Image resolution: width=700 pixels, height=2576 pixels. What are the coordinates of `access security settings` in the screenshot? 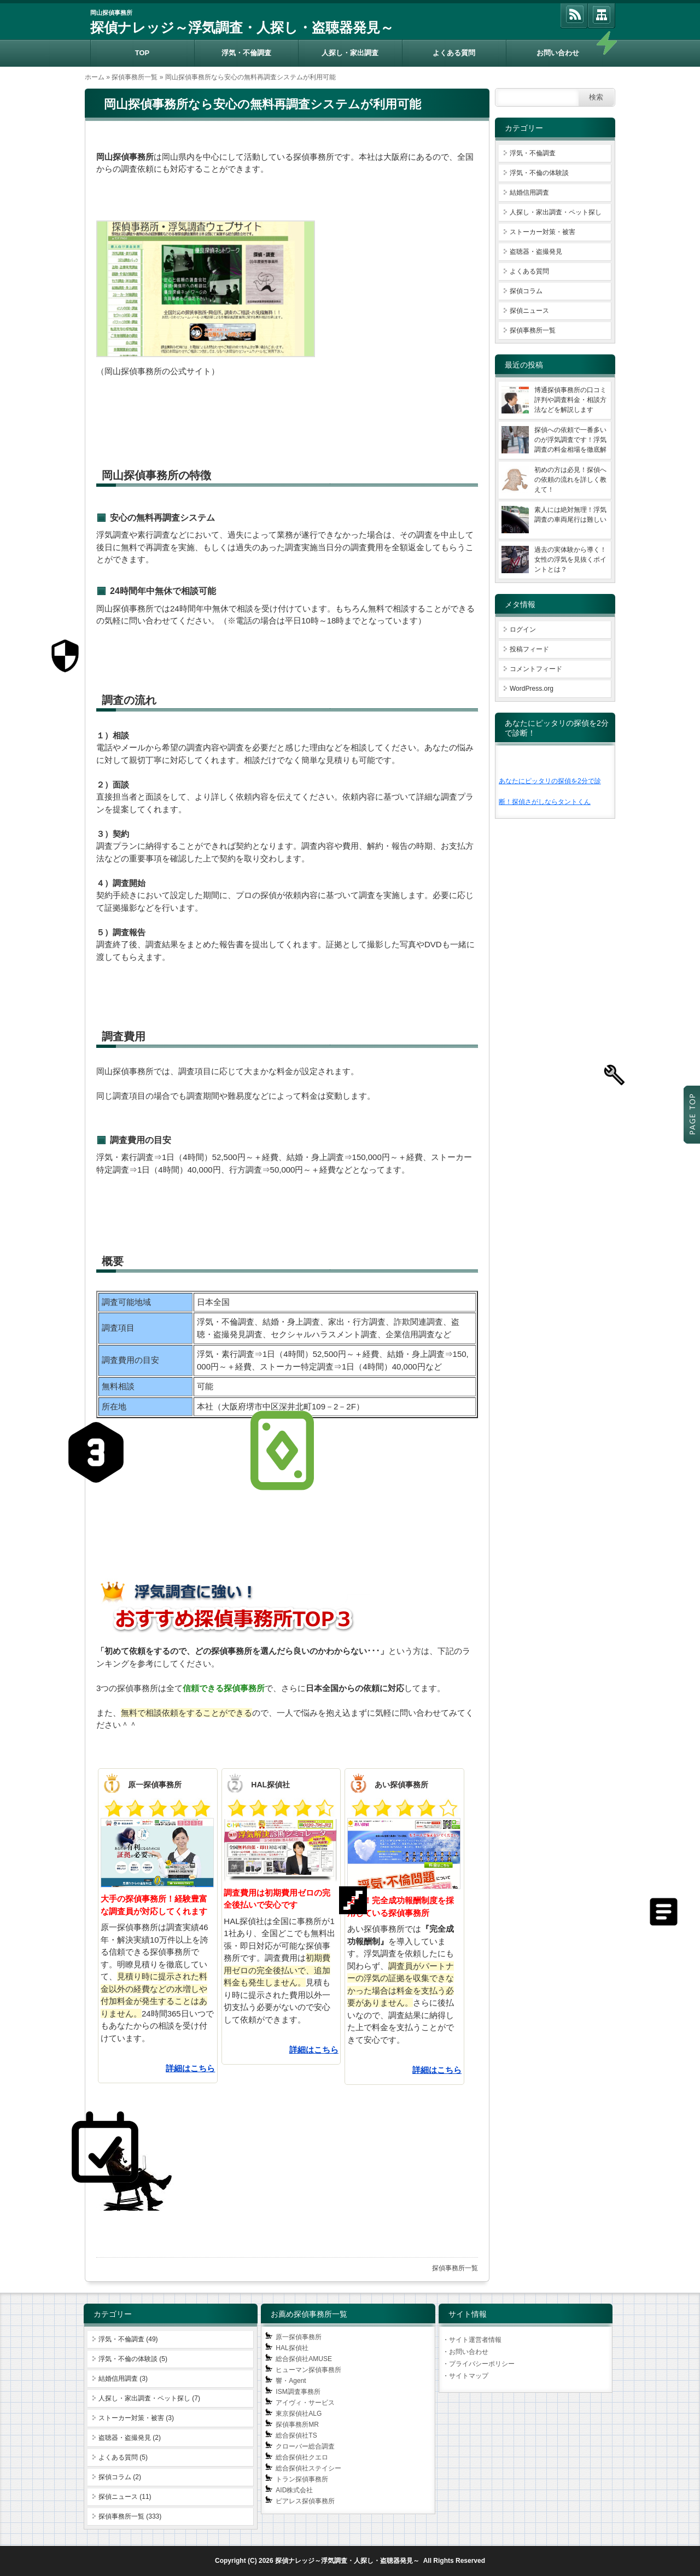 It's located at (65, 656).